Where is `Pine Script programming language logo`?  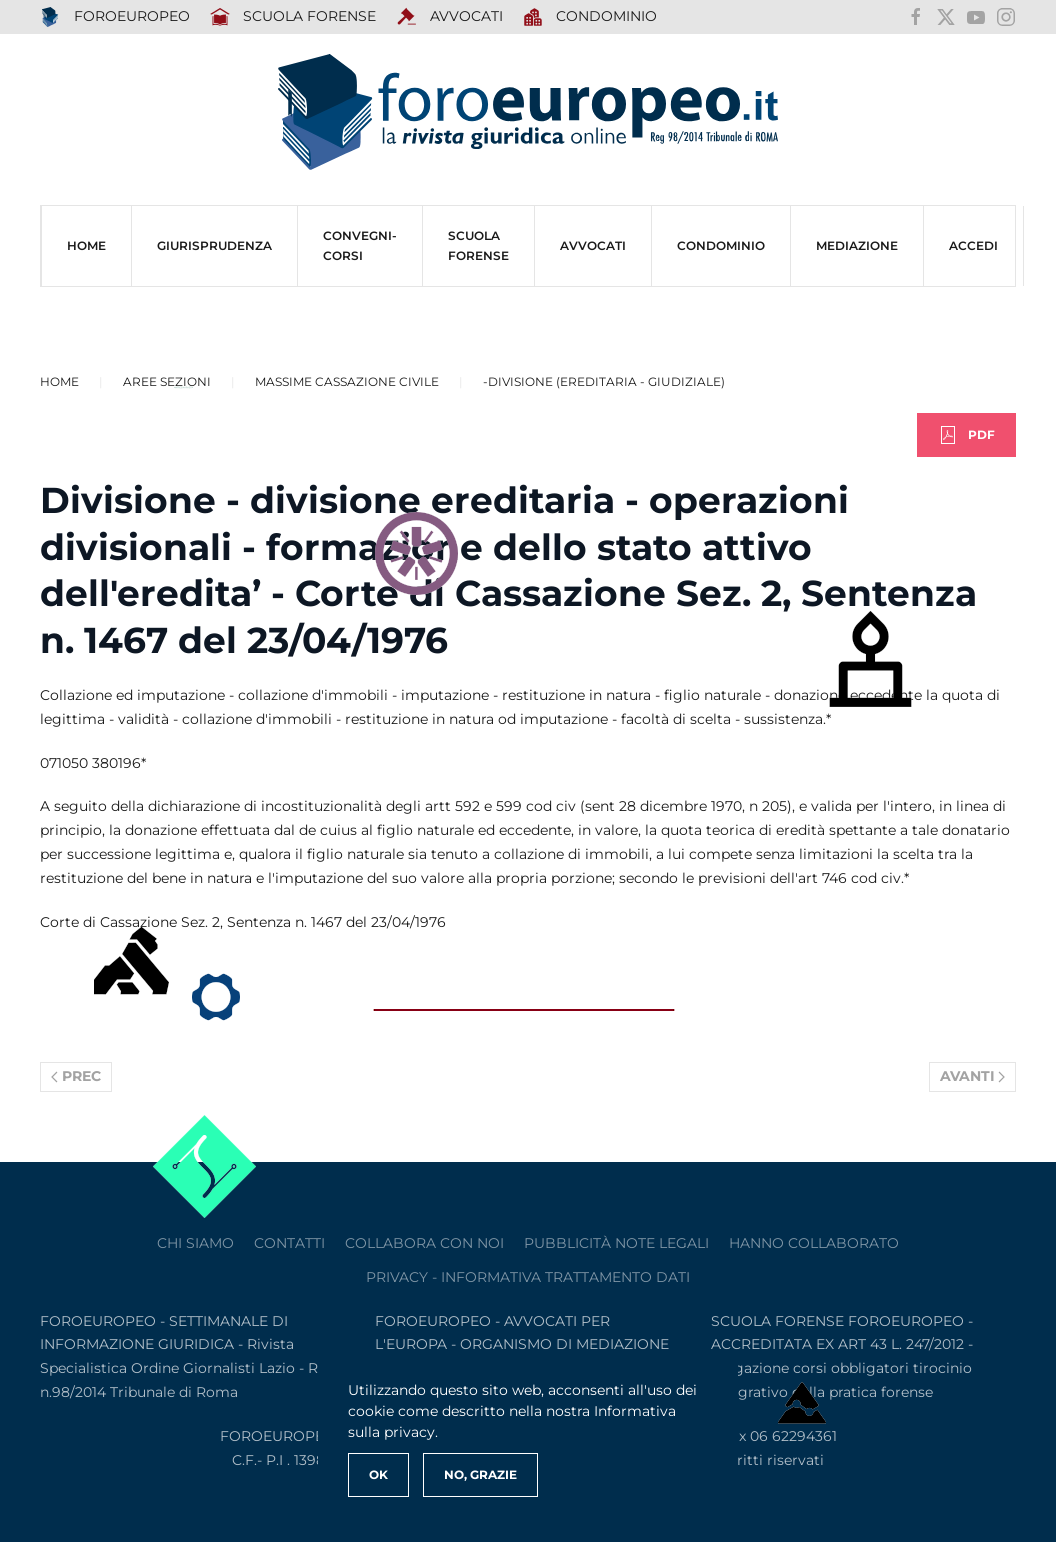
Pine Script programming language logo is located at coordinates (802, 1403).